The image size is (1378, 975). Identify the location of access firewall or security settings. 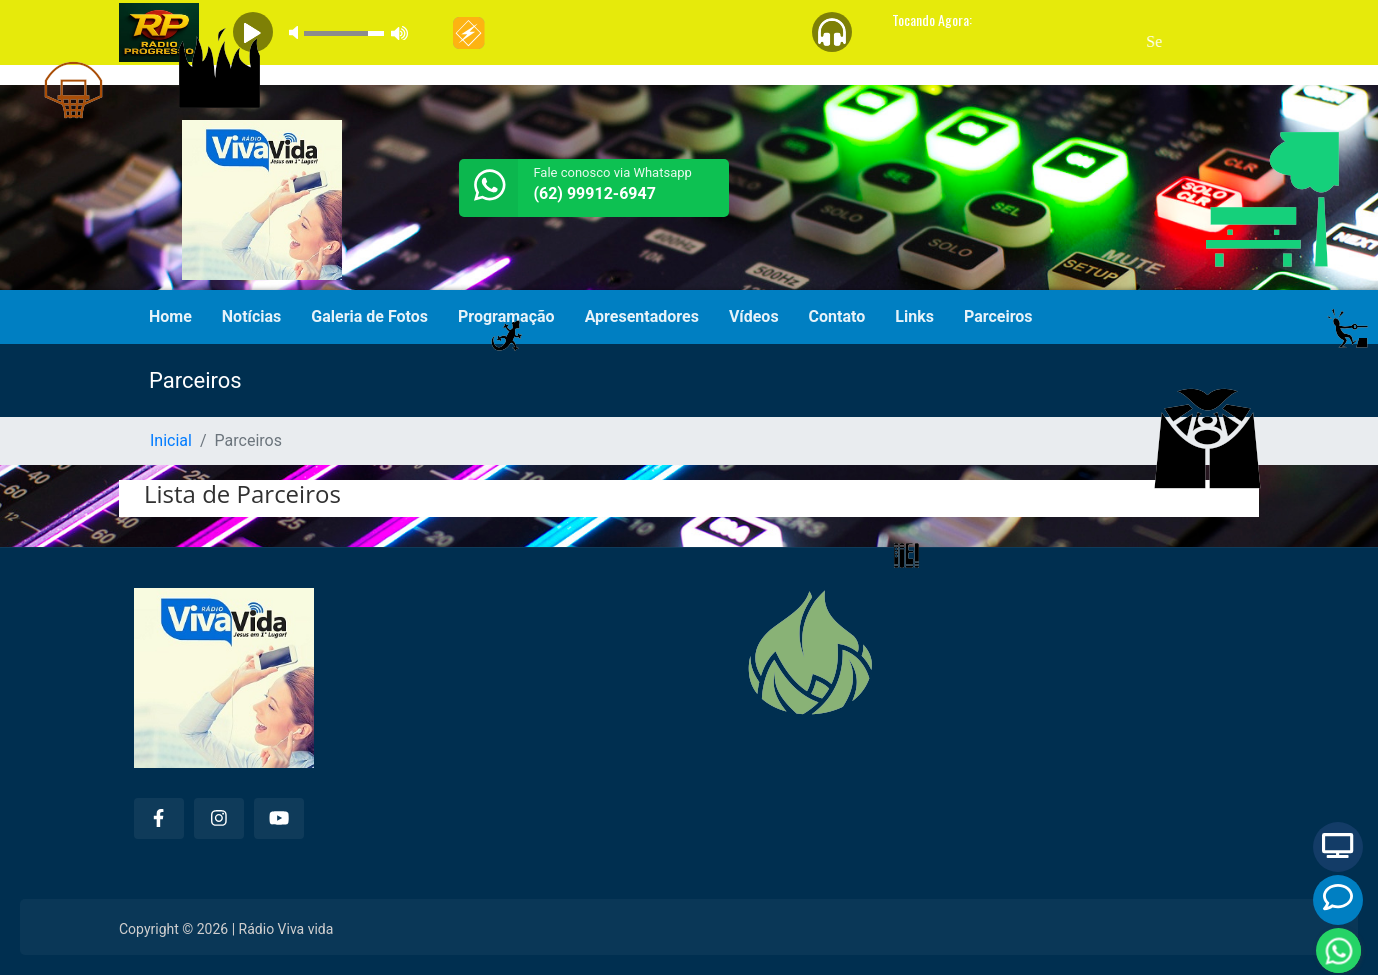
(219, 67).